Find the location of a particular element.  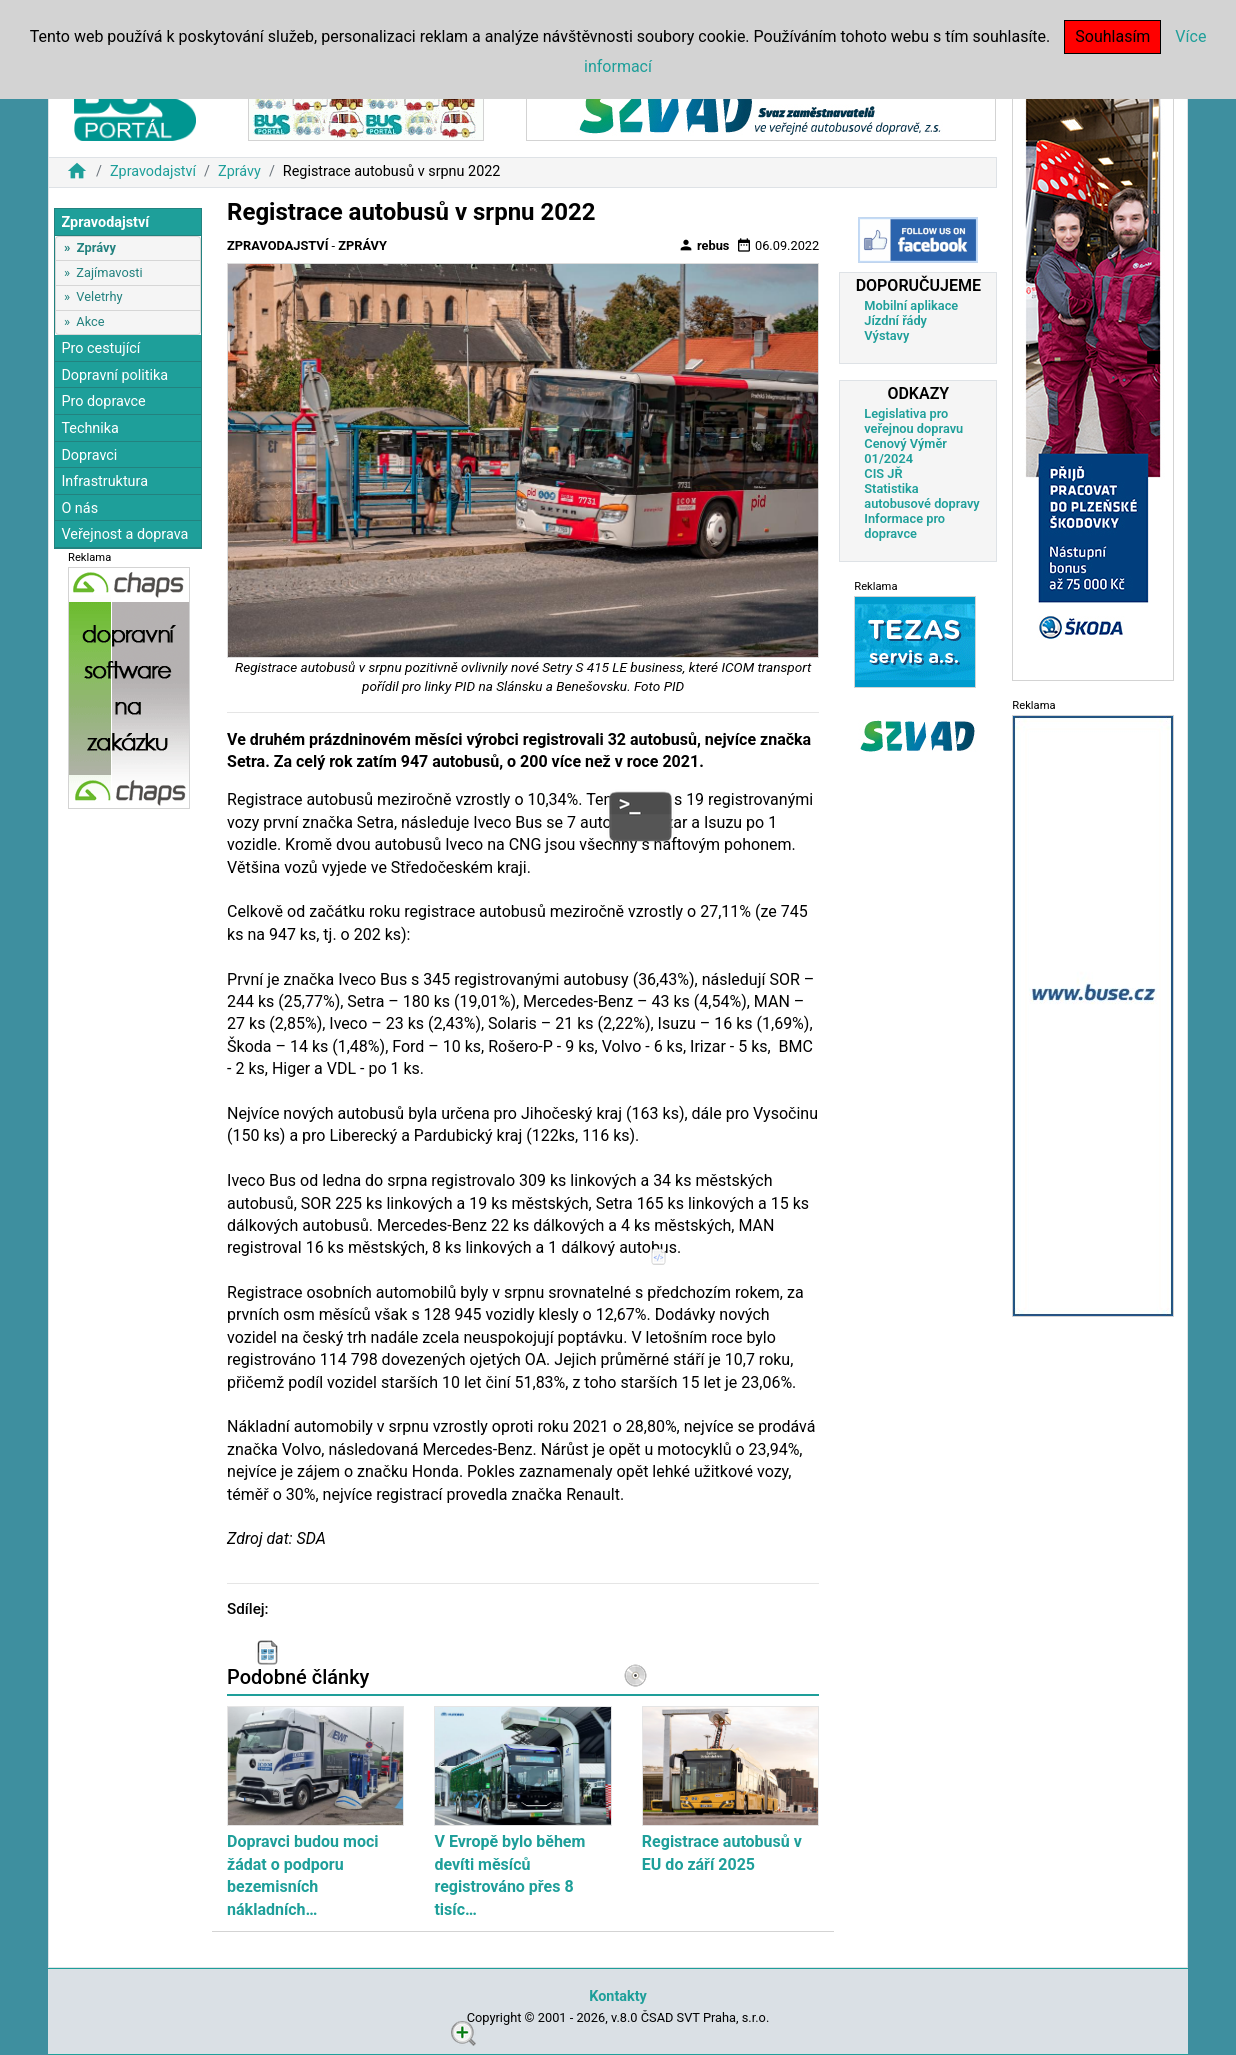

open the terminal application is located at coordinates (640, 816).